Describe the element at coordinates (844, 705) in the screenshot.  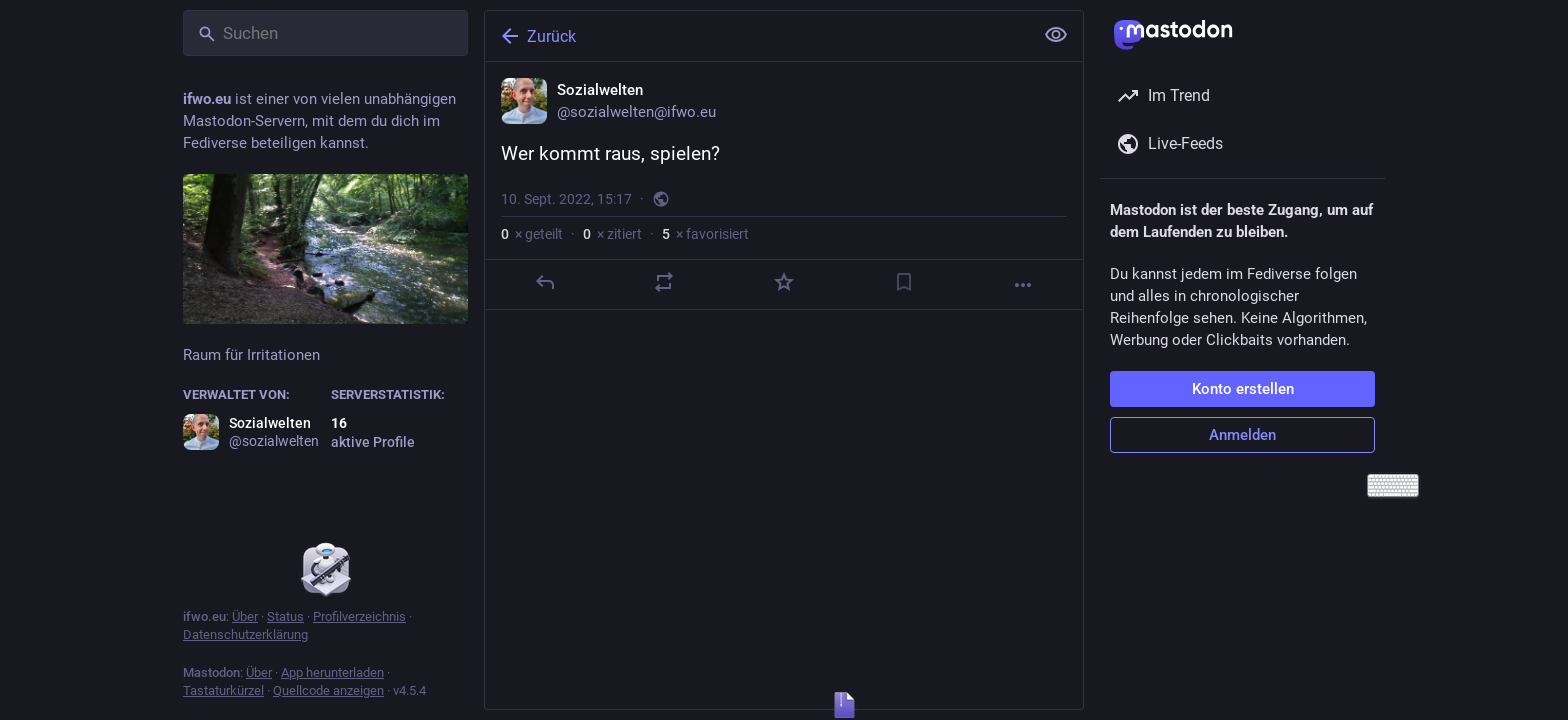
I see `a compressed bzdvi document file` at that location.